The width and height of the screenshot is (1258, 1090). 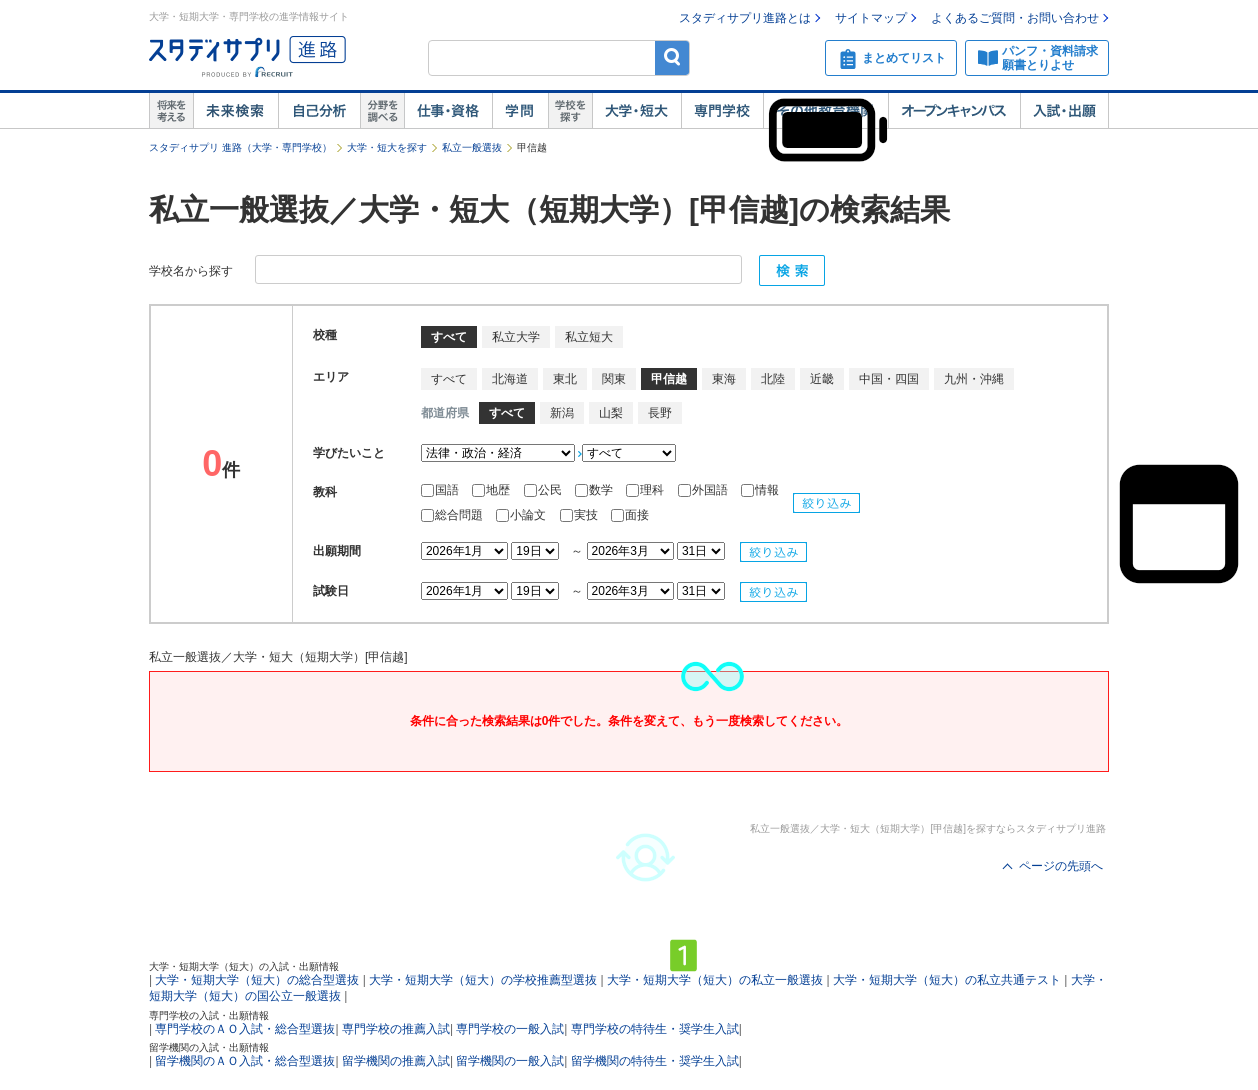 I want to click on switch between user accounts, so click(x=645, y=857).